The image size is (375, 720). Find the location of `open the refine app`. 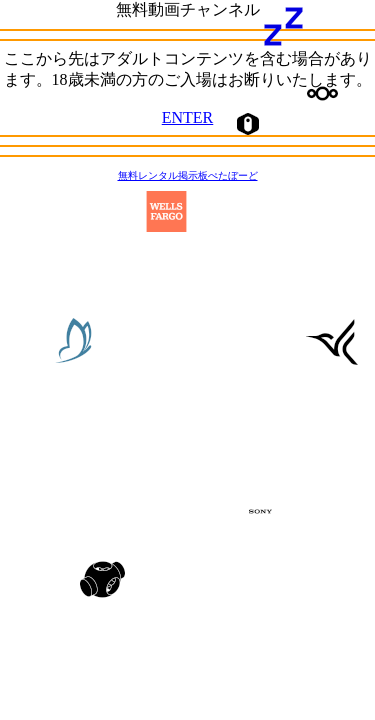

open the refine app is located at coordinates (248, 124).